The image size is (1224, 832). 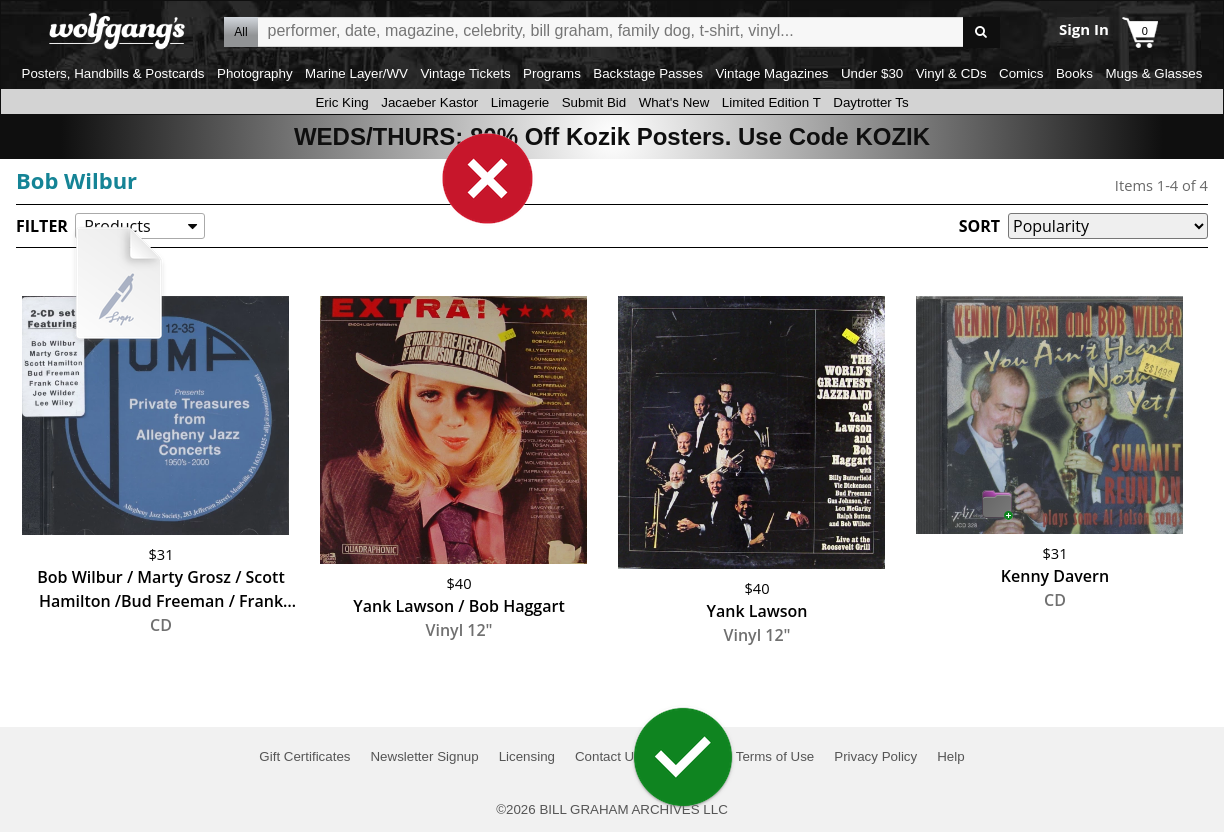 I want to click on create a new folder, so click(x=997, y=504).